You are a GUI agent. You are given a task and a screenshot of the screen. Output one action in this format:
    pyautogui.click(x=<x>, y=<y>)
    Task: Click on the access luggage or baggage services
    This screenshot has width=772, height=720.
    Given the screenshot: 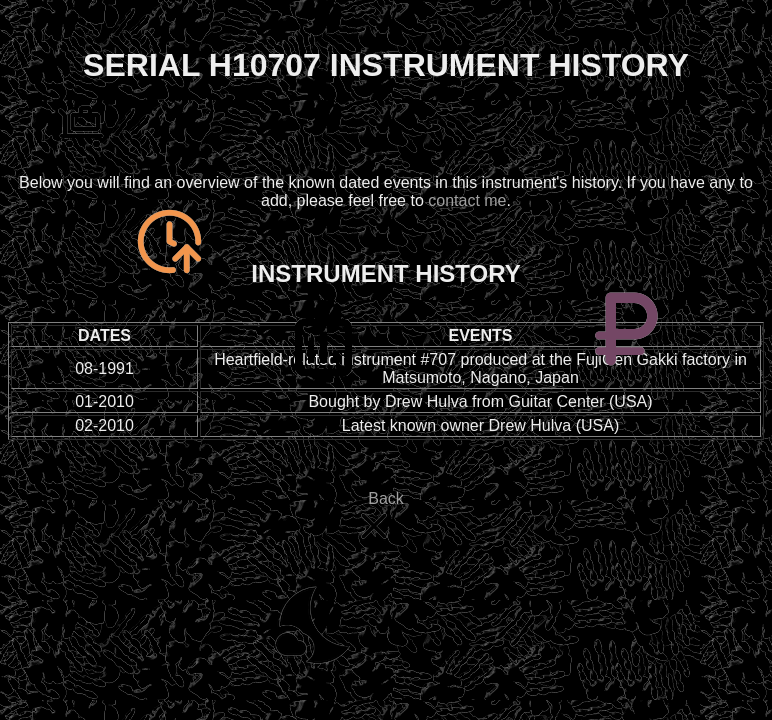 What is the action you would take?
    pyautogui.click(x=80, y=126)
    